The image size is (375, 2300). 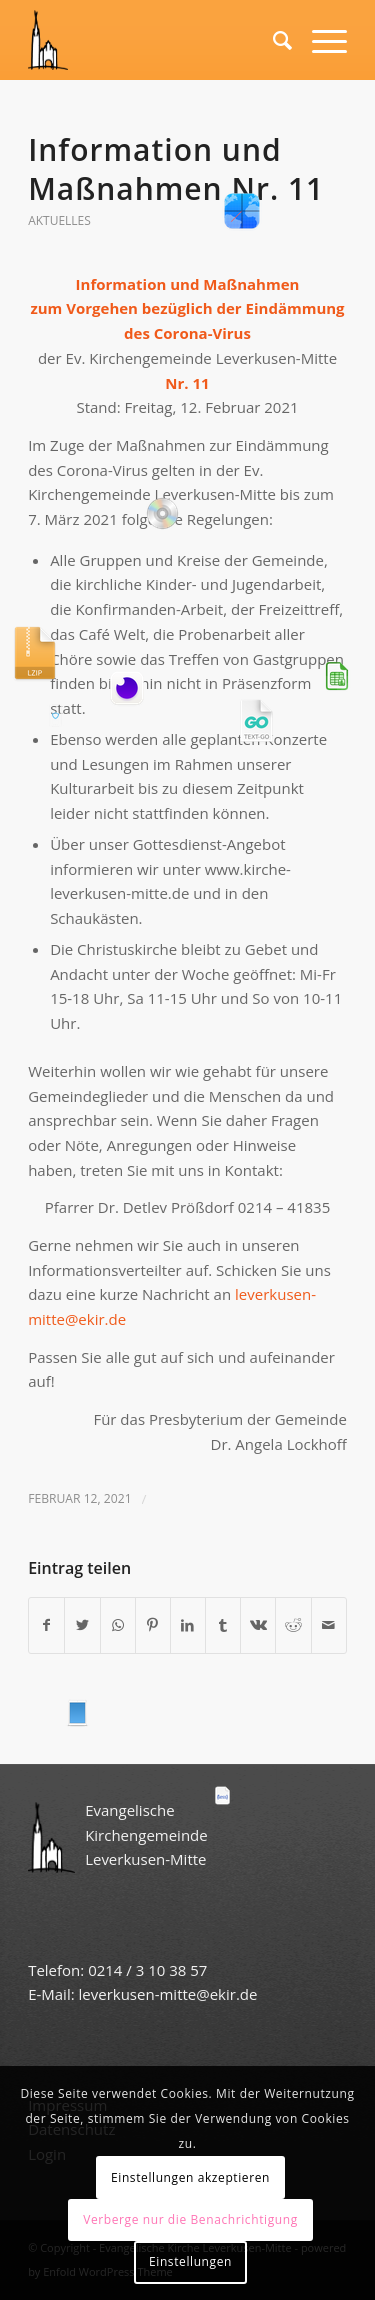 I want to click on a LESS stylesheet file, so click(x=222, y=1795).